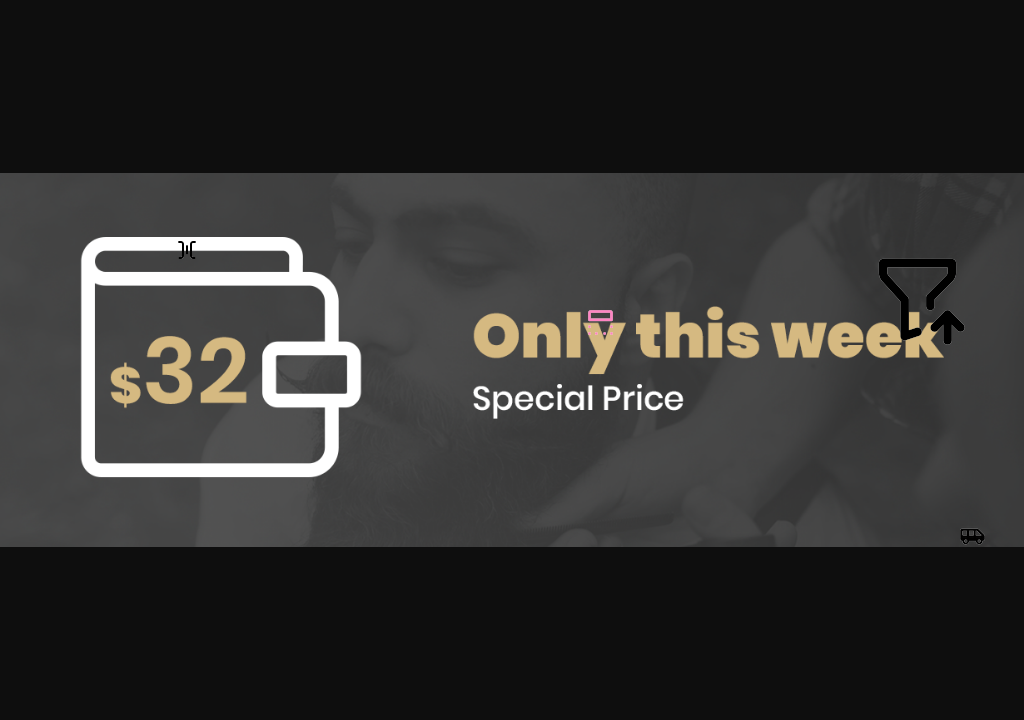  I want to click on access airport shuttle services, so click(972, 536).